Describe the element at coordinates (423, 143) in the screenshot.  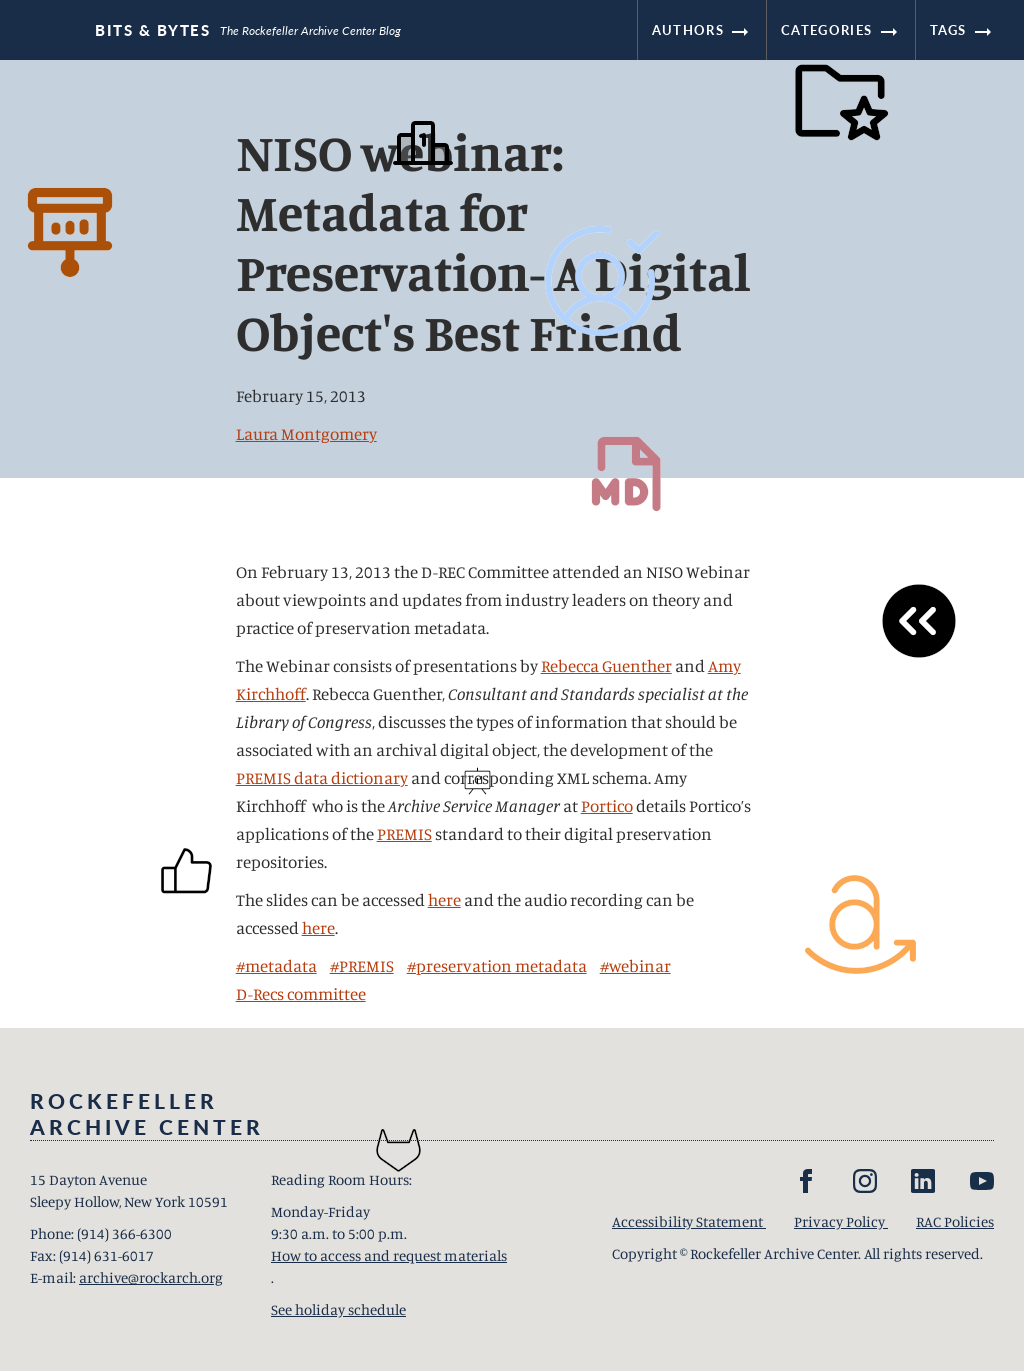
I see `view leaderboard or rankings` at that location.